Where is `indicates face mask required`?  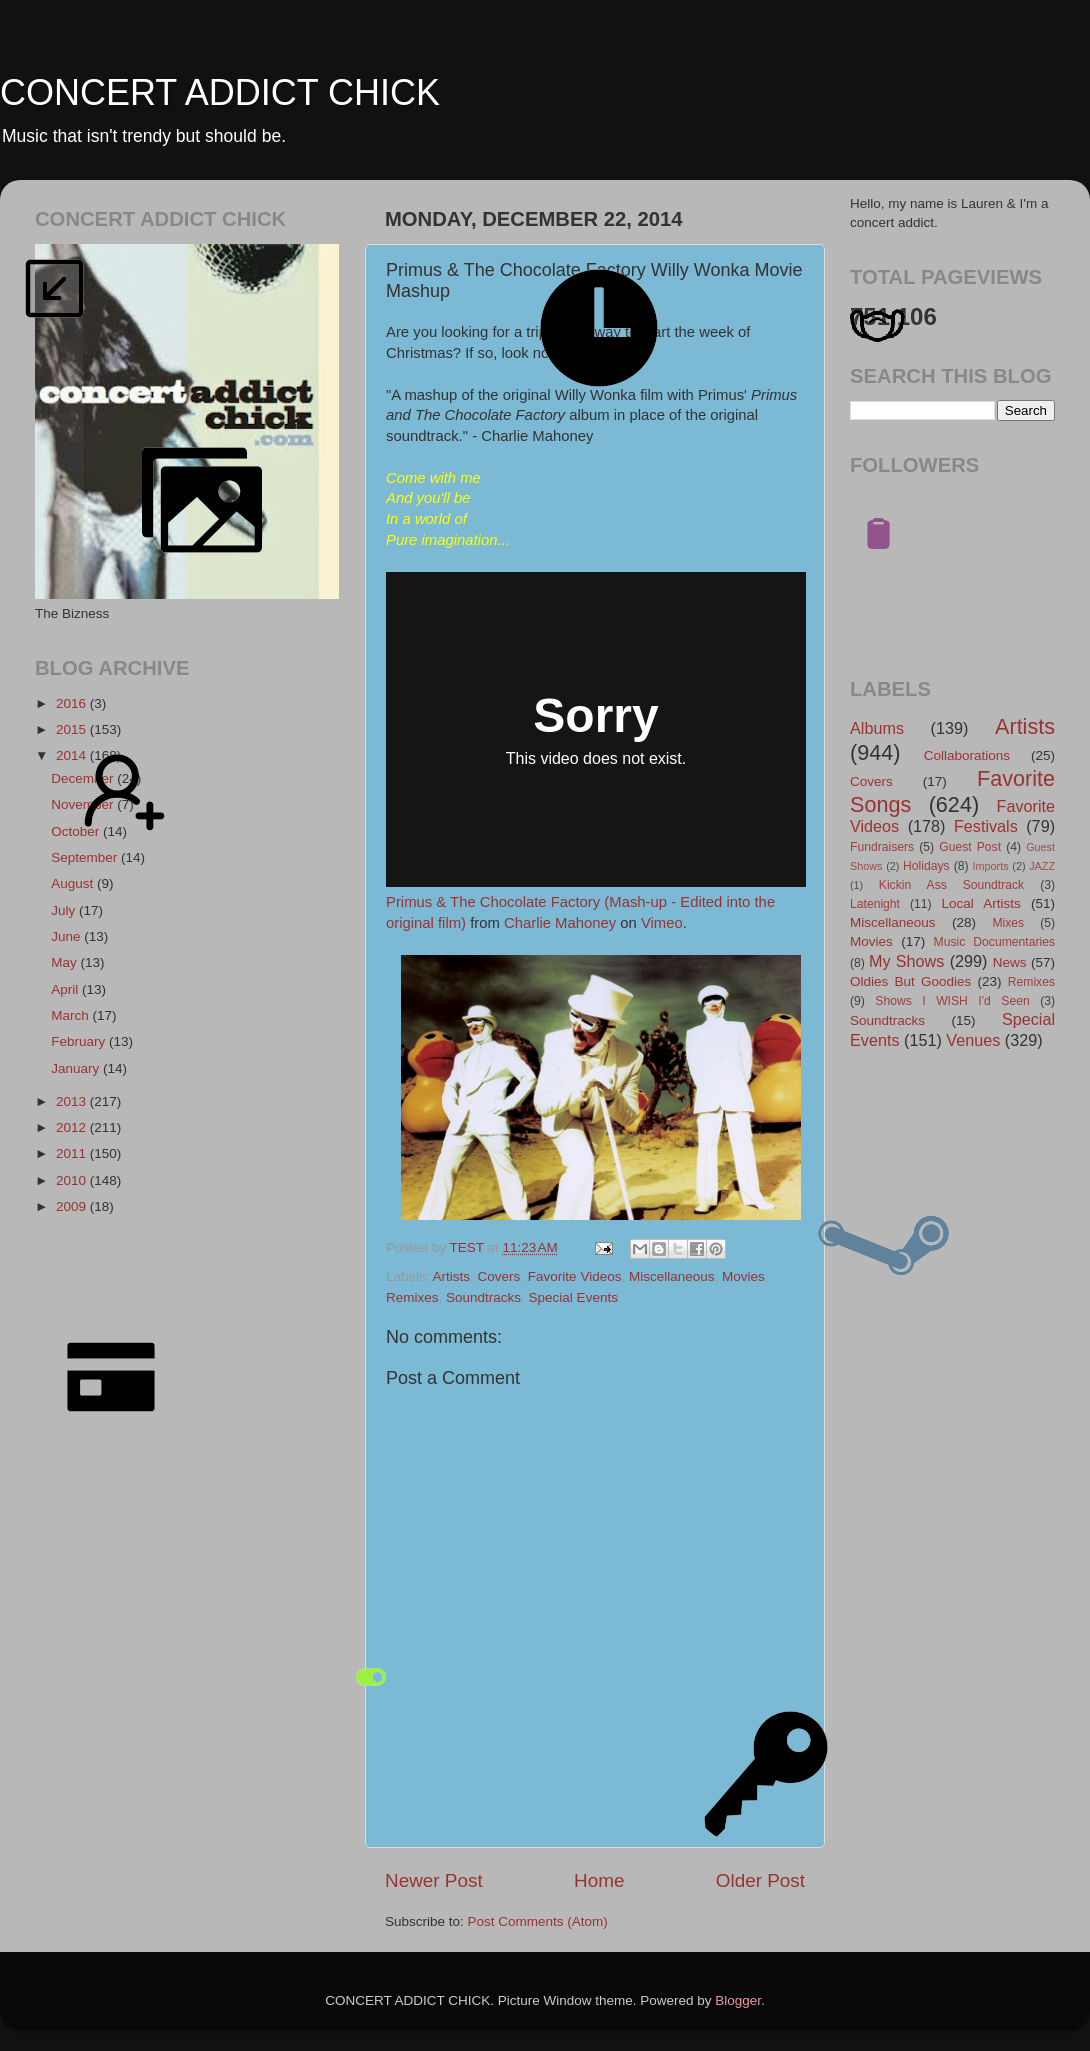
indicates face mask required is located at coordinates (877, 325).